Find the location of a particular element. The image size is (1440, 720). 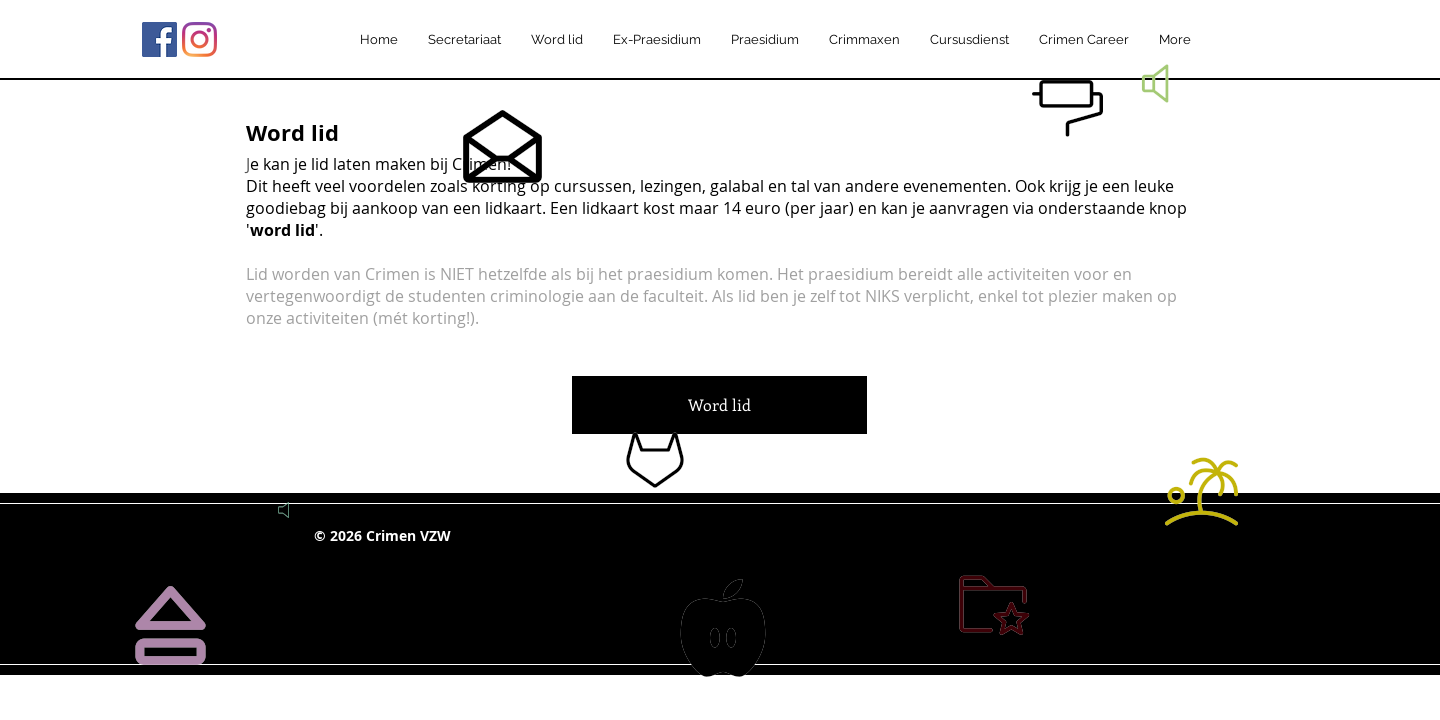

speaker with no audio output is located at coordinates (286, 510).